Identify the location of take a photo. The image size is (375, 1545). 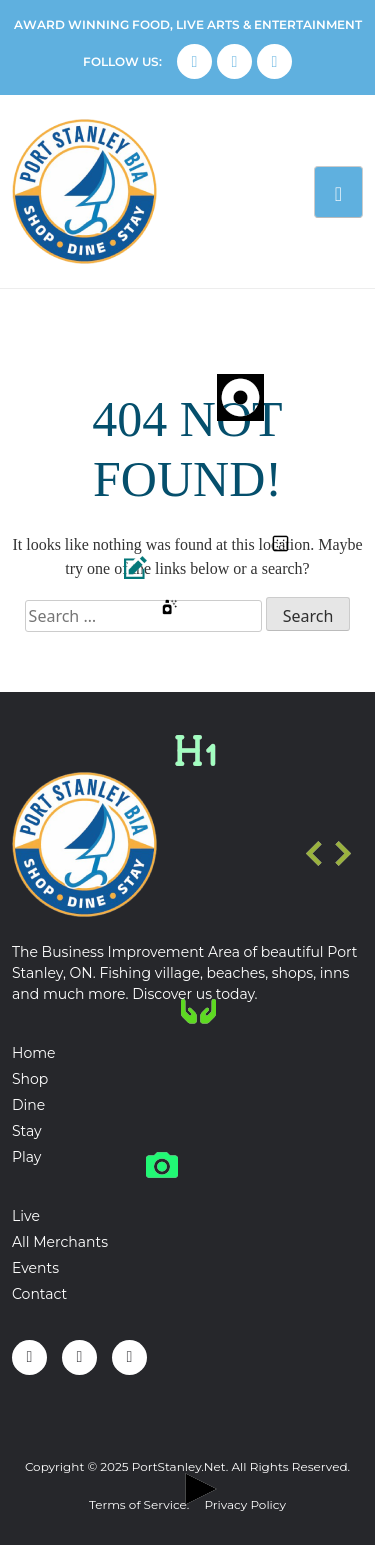
(162, 1165).